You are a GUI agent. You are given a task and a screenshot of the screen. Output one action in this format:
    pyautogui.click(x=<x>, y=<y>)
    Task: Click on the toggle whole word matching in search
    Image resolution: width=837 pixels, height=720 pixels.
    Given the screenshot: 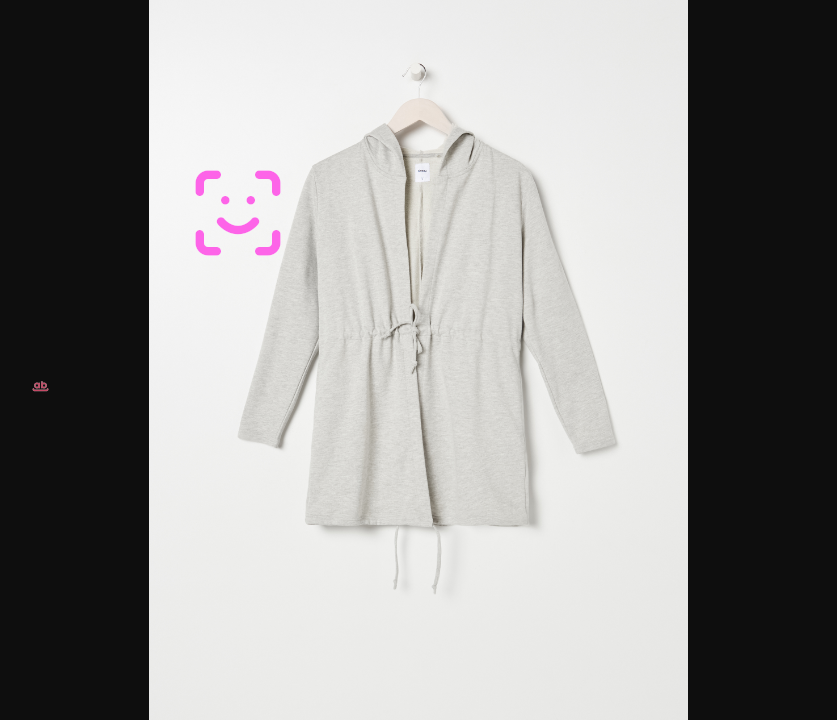 What is the action you would take?
    pyautogui.click(x=40, y=385)
    